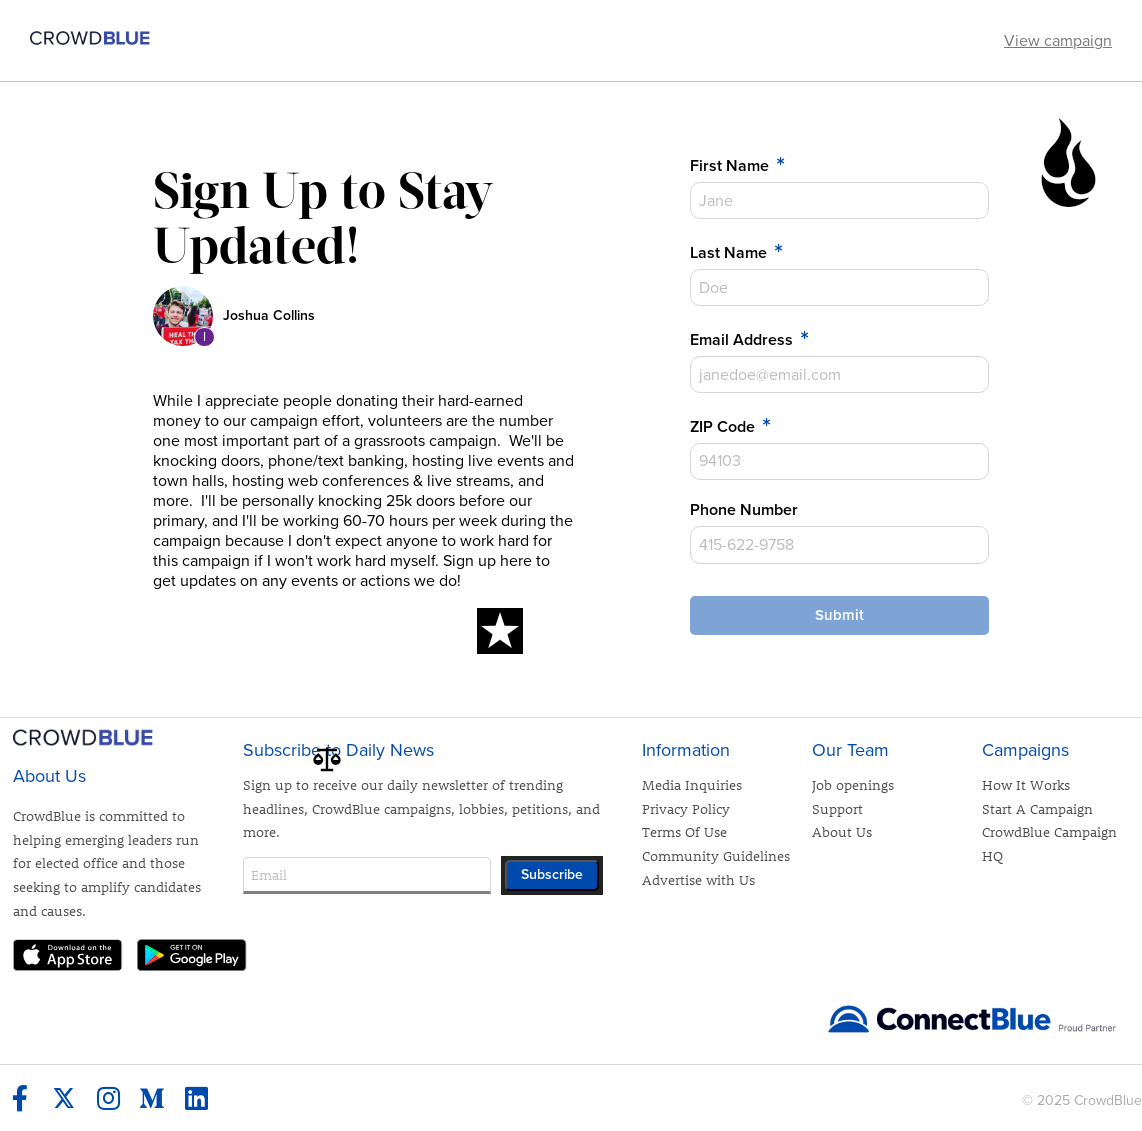 Image resolution: width=1142 pixels, height=1131 pixels. What do you see at coordinates (327, 760) in the screenshot?
I see `access legal or terms of service information` at bounding box center [327, 760].